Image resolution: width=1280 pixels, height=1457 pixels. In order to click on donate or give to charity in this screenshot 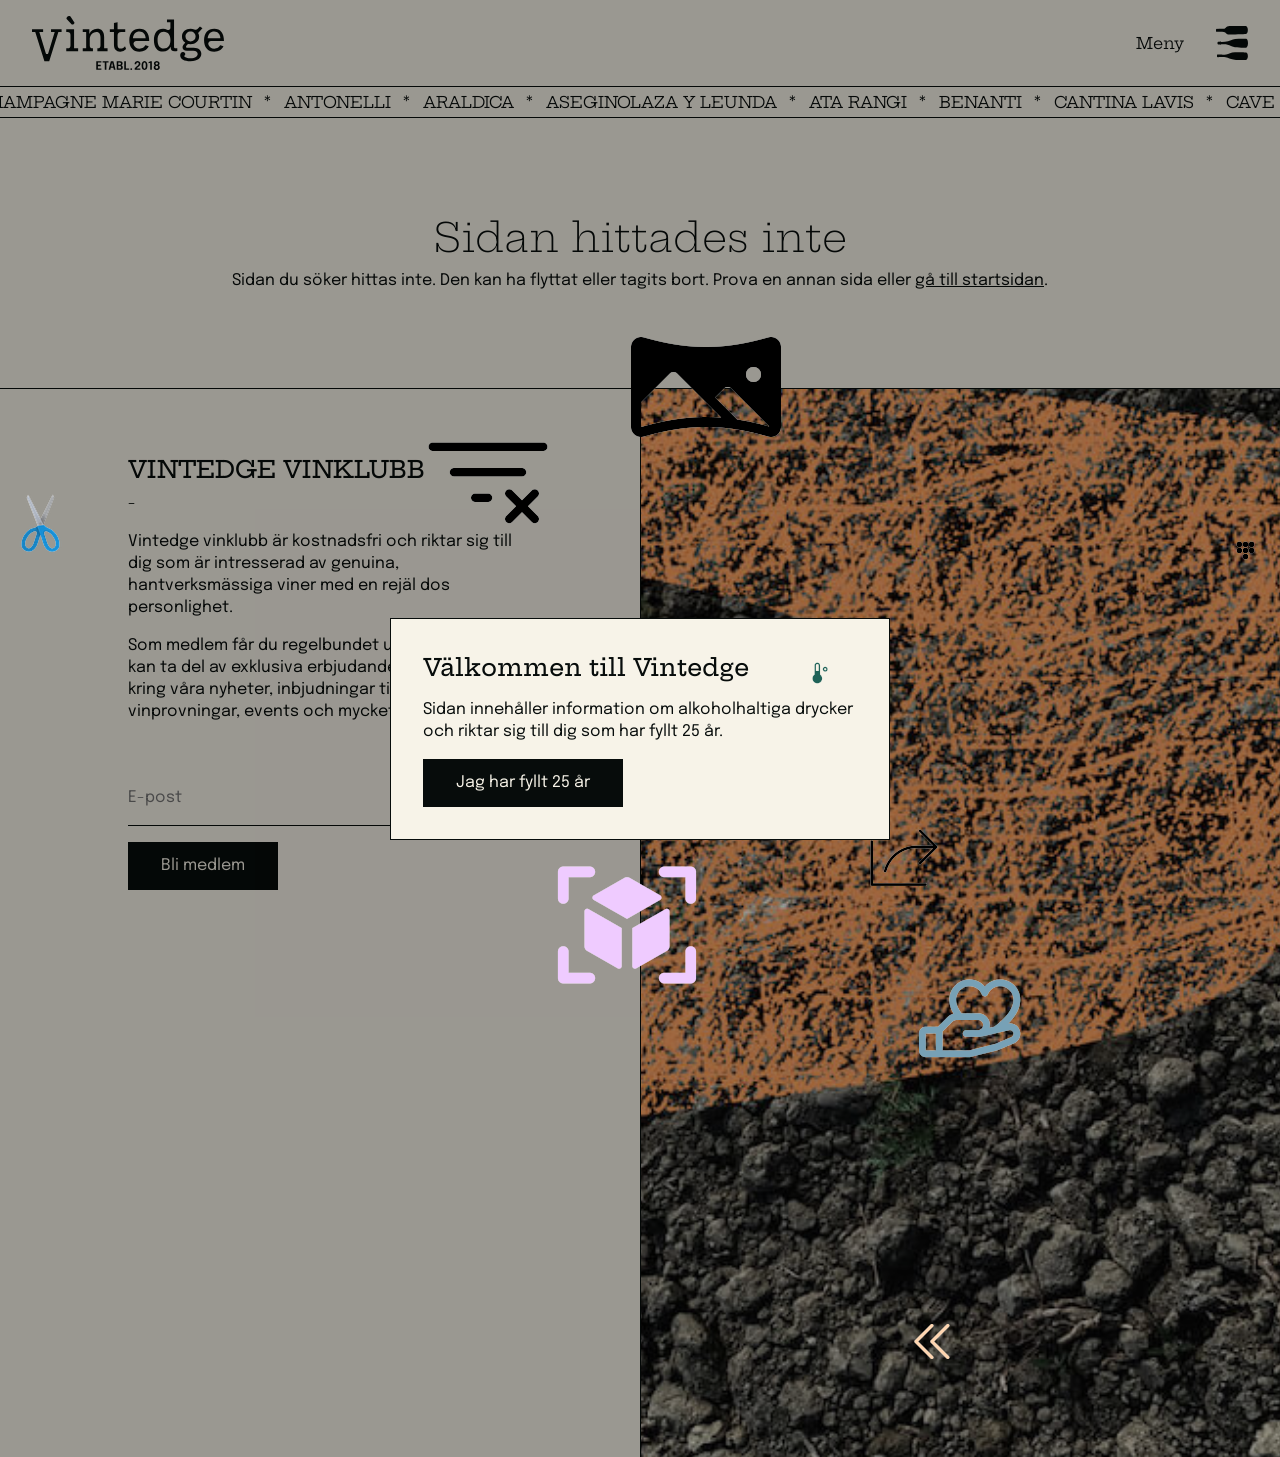, I will do `click(973, 1020)`.